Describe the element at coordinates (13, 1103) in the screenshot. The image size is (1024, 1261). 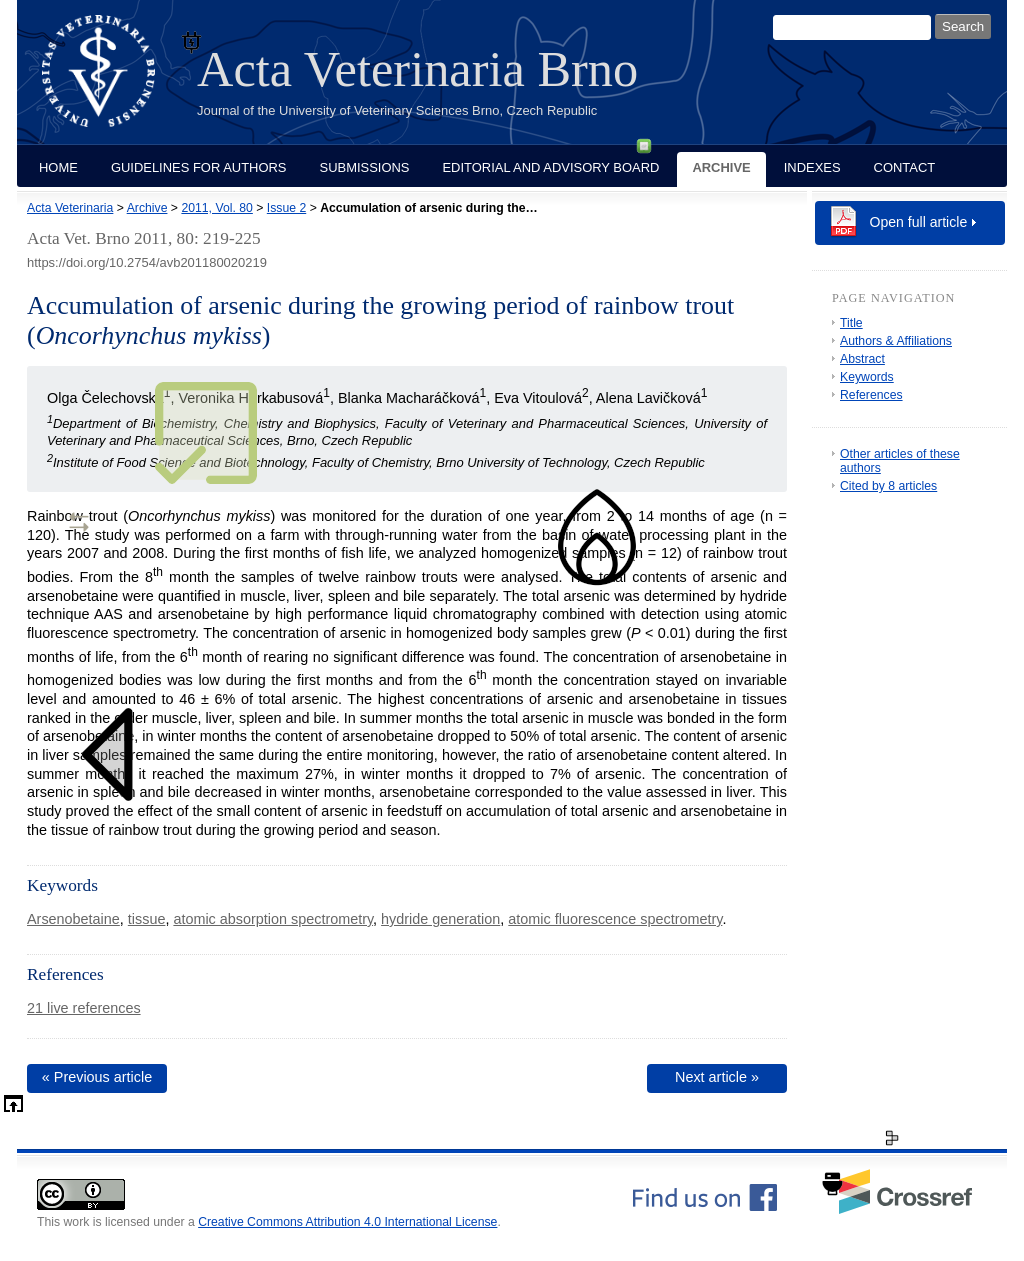
I see `open link in browser` at that location.